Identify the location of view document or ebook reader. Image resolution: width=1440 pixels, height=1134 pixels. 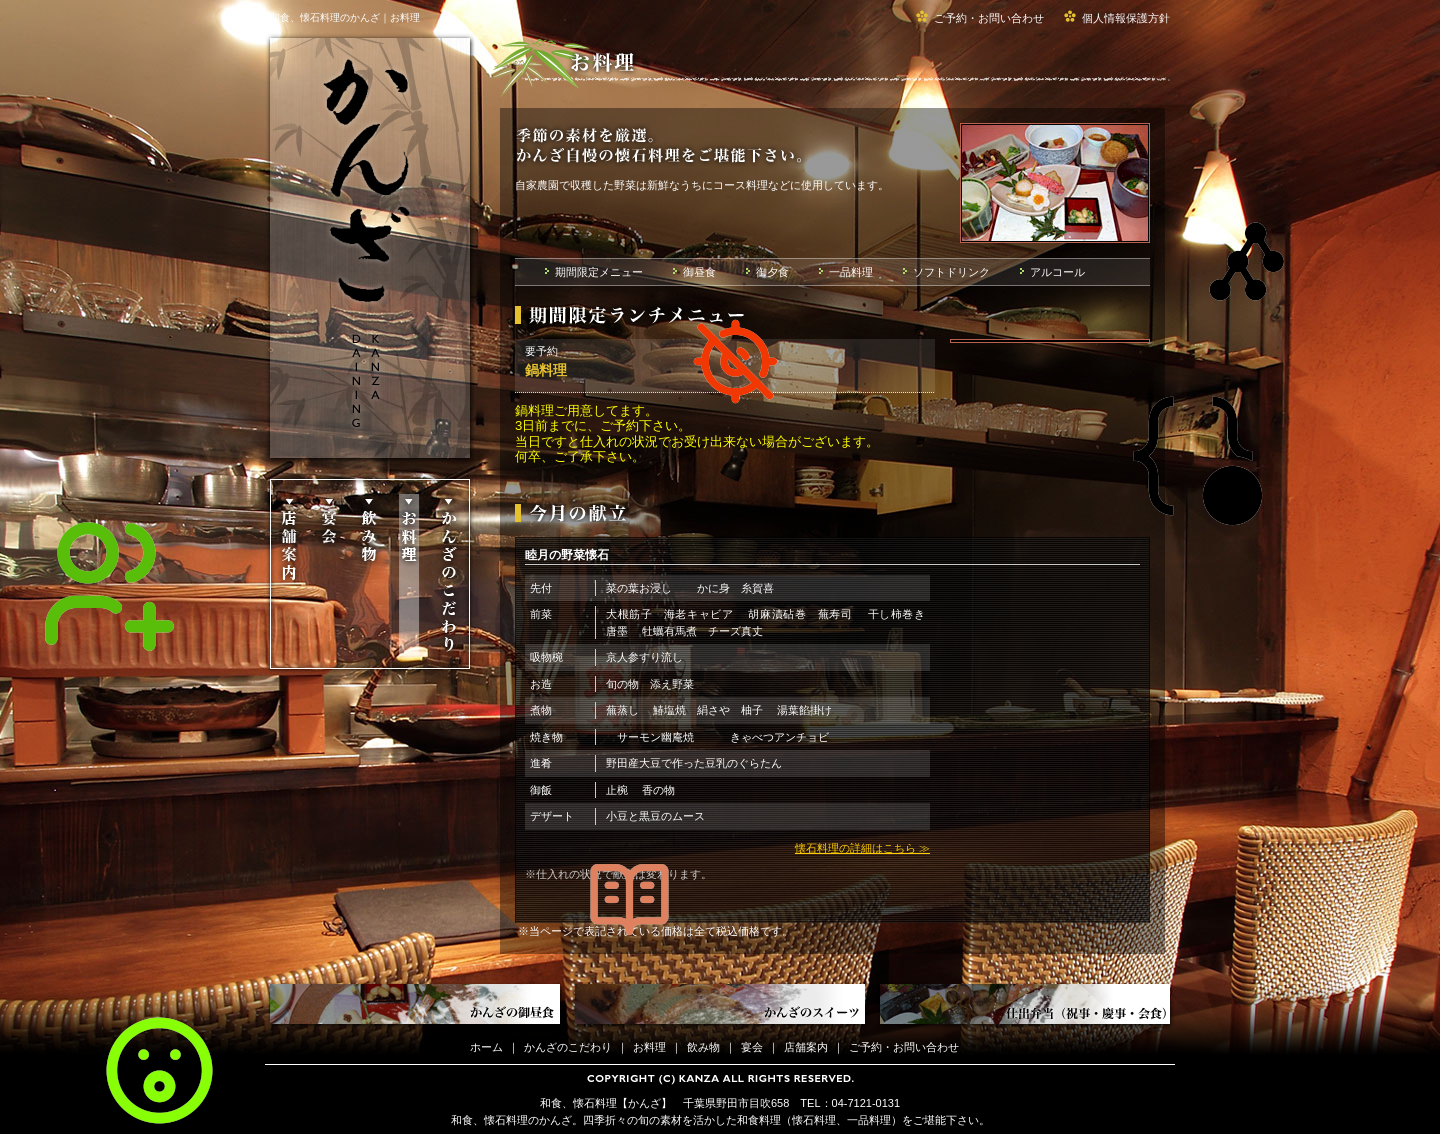
(629, 899).